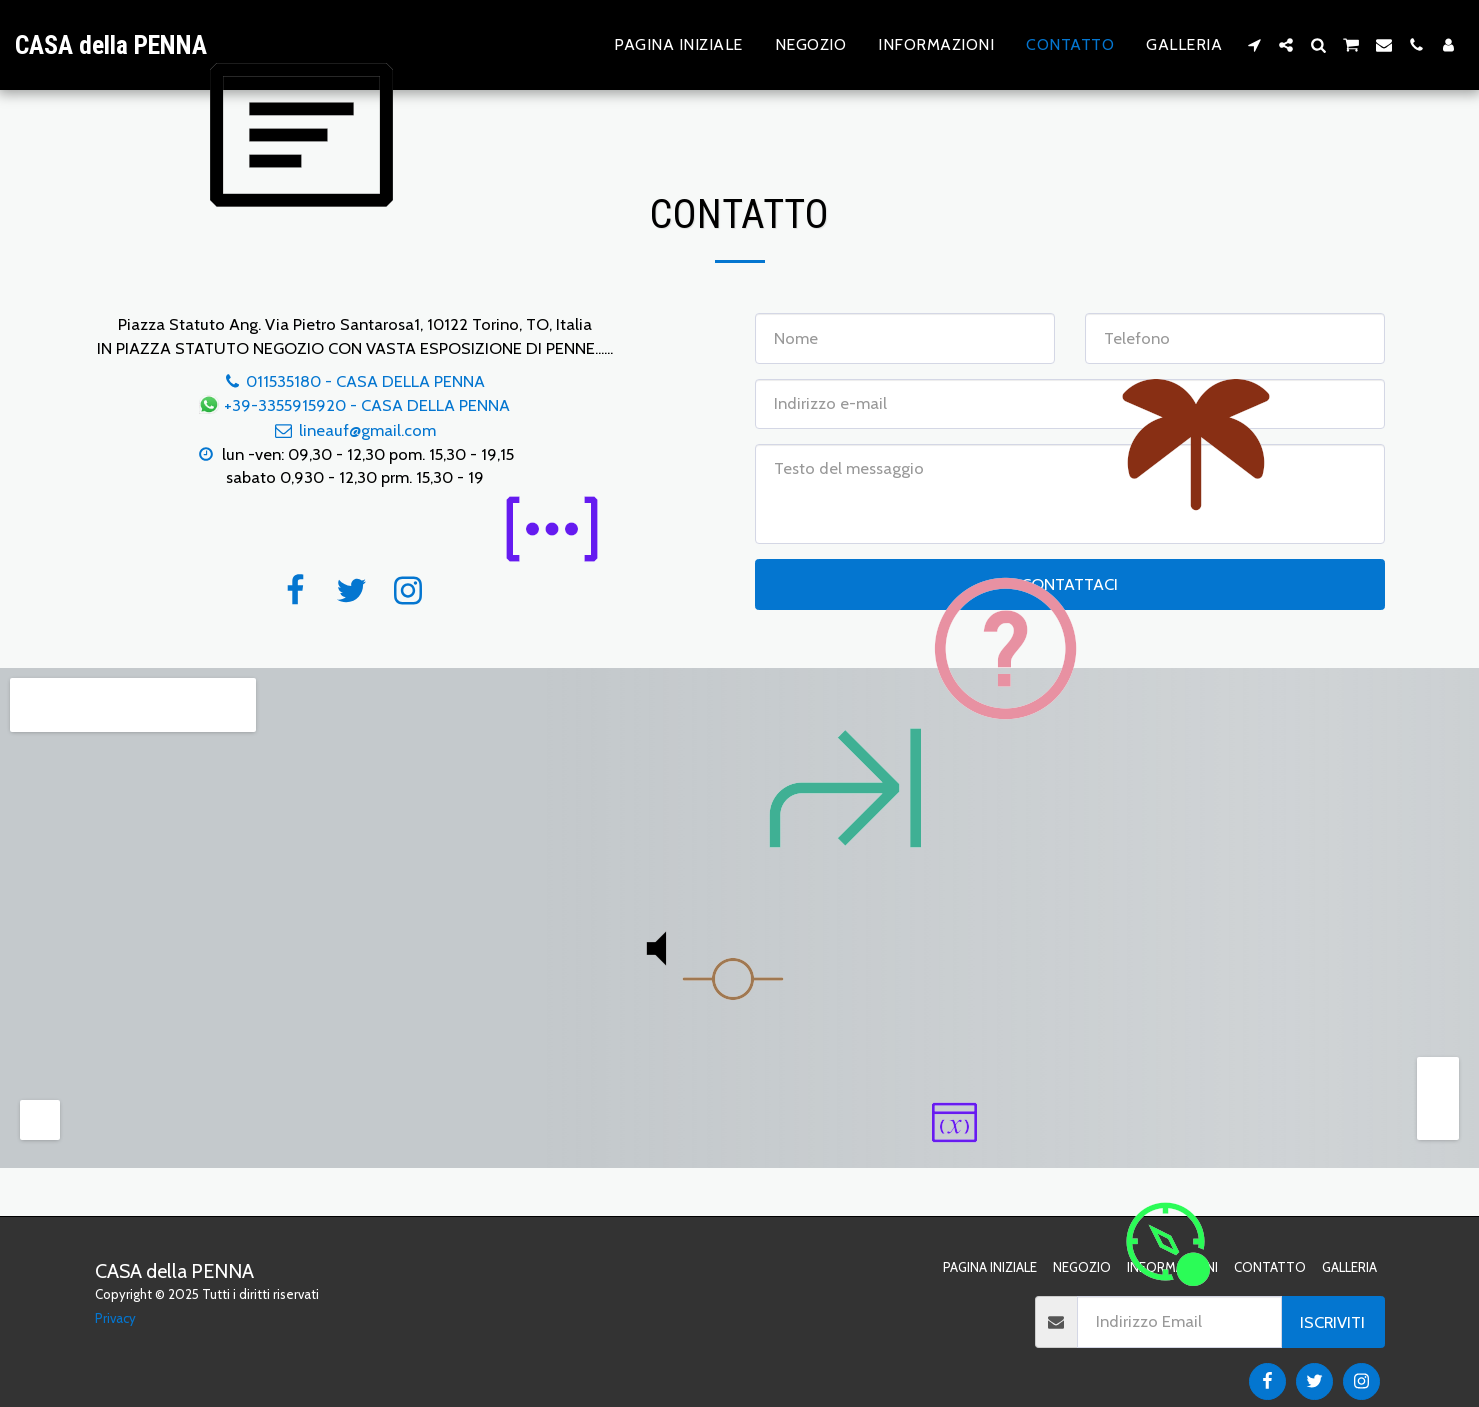  Describe the element at coordinates (1011, 654) in the screenshot. I see `access help or documentation` at that location.